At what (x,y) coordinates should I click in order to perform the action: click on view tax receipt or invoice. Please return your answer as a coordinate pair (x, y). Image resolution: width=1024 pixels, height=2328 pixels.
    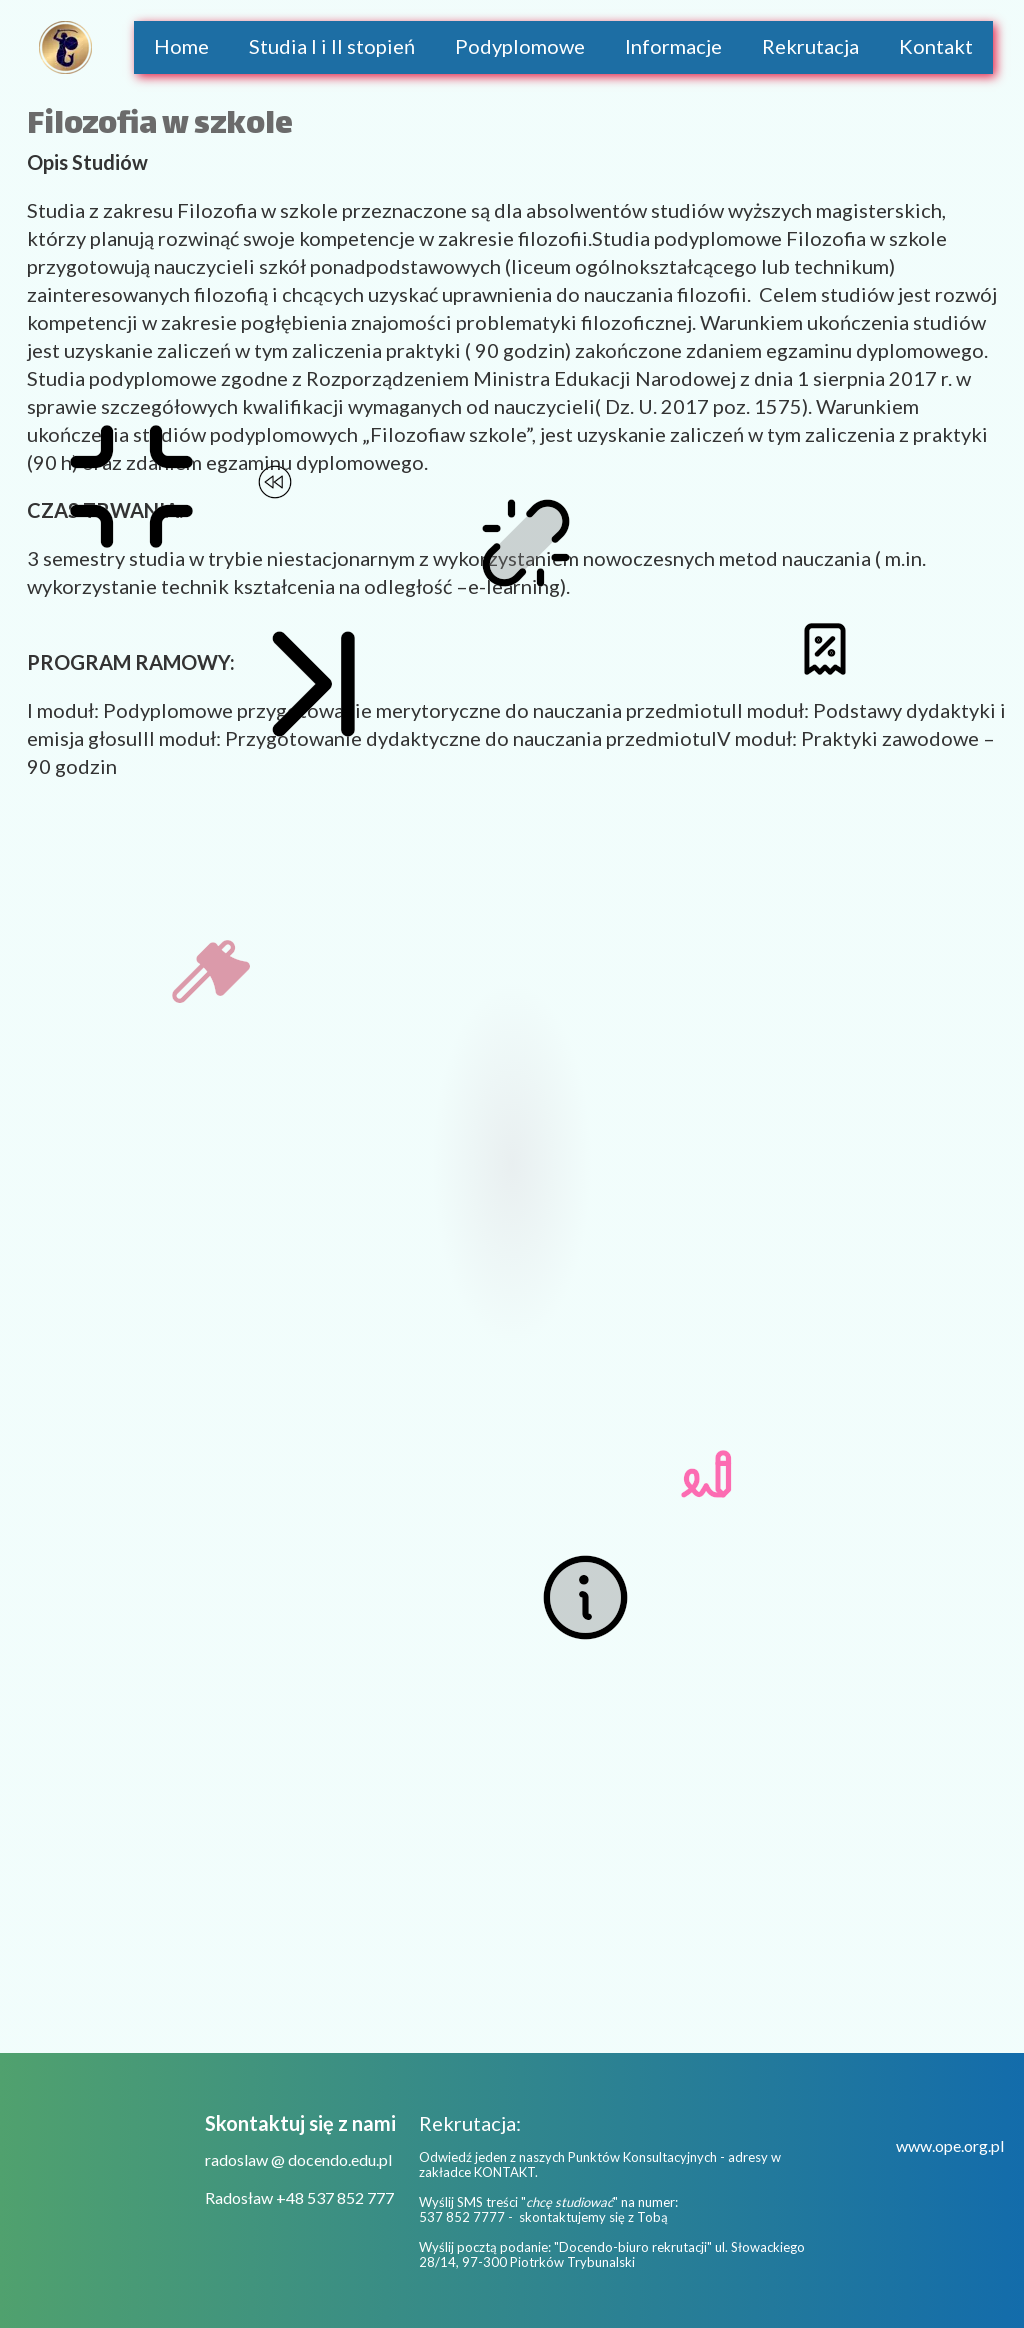
    Looking at the image, I should click on (825, 649).